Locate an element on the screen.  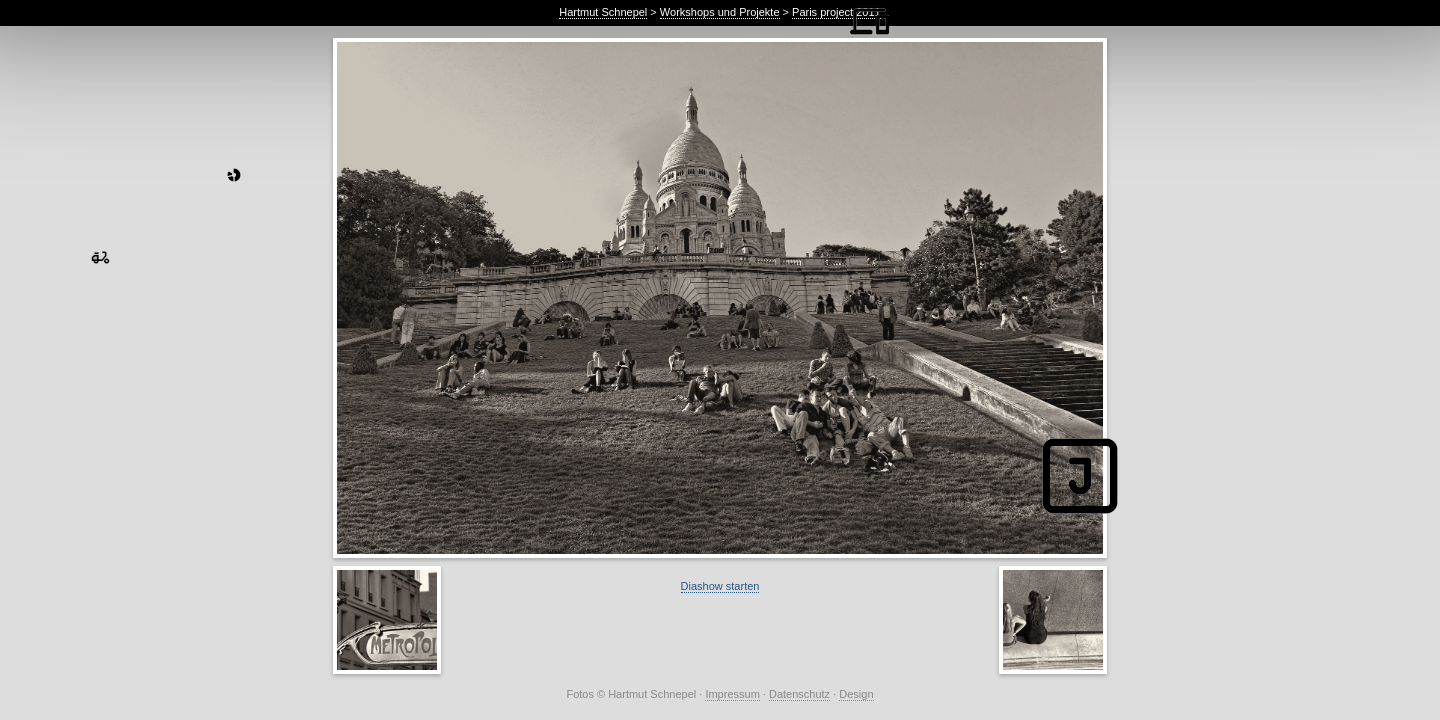
connect your phone to another device is located at coordinates (869, 21).